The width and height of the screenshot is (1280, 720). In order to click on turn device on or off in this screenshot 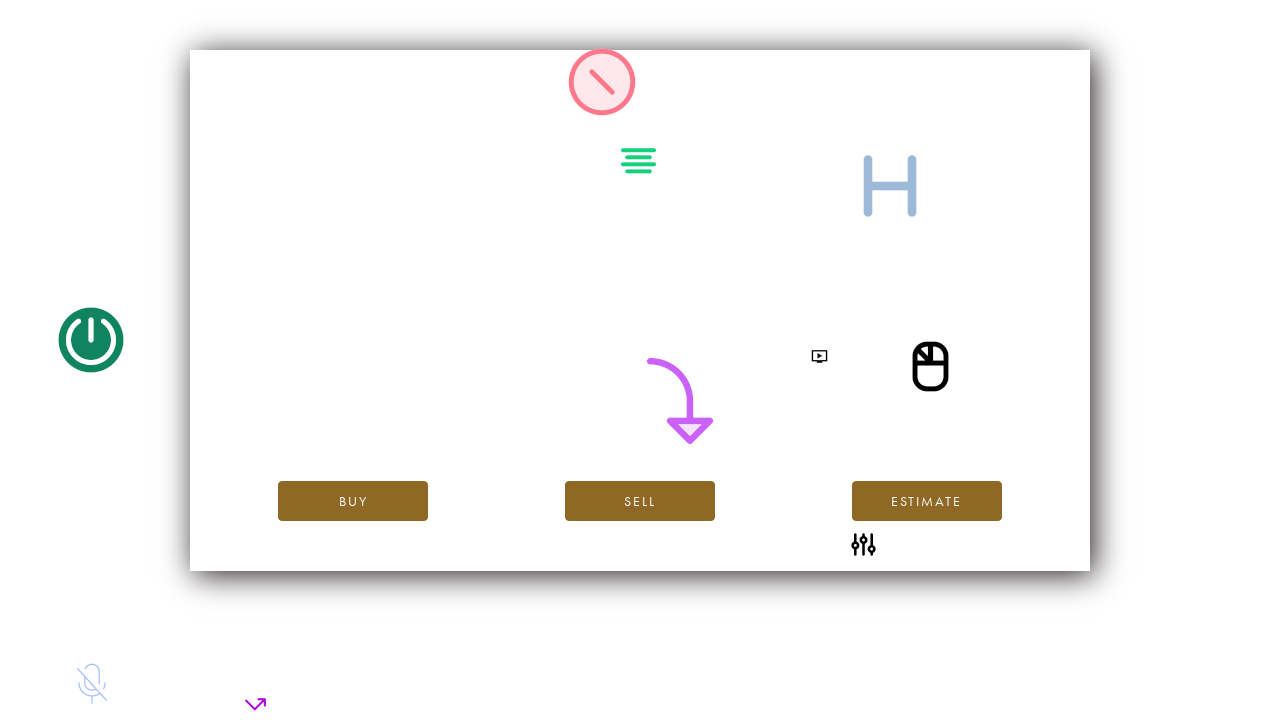, I will do `click(91, 340)`.